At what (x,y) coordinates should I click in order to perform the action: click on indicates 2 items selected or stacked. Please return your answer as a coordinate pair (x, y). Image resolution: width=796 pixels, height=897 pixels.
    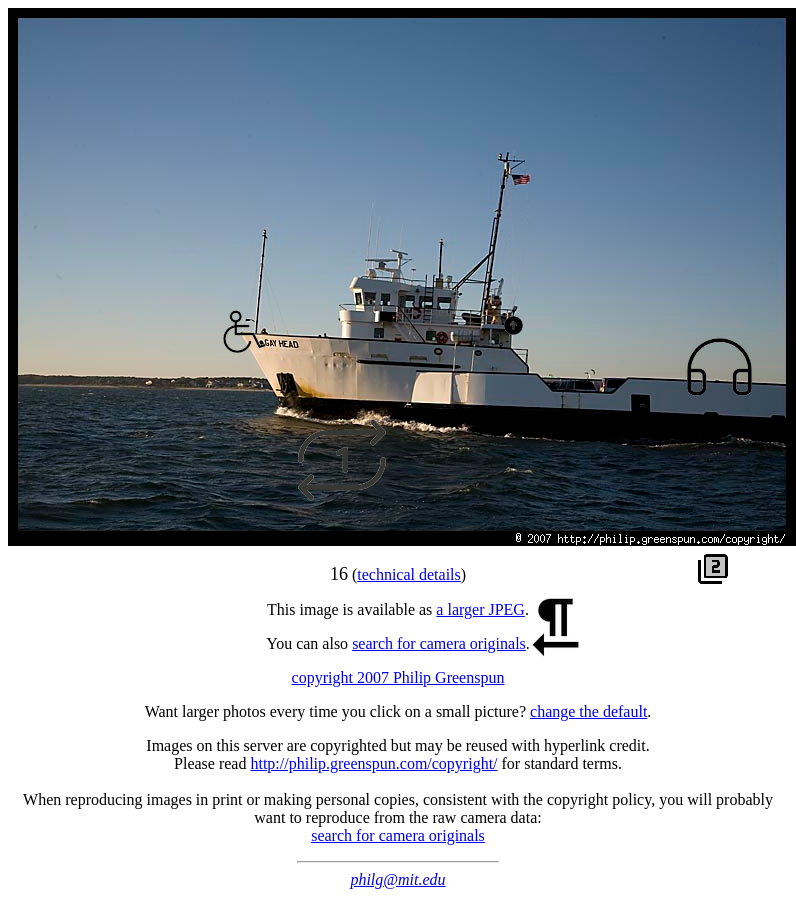
    Looking at the image, I should click on (713, 569).